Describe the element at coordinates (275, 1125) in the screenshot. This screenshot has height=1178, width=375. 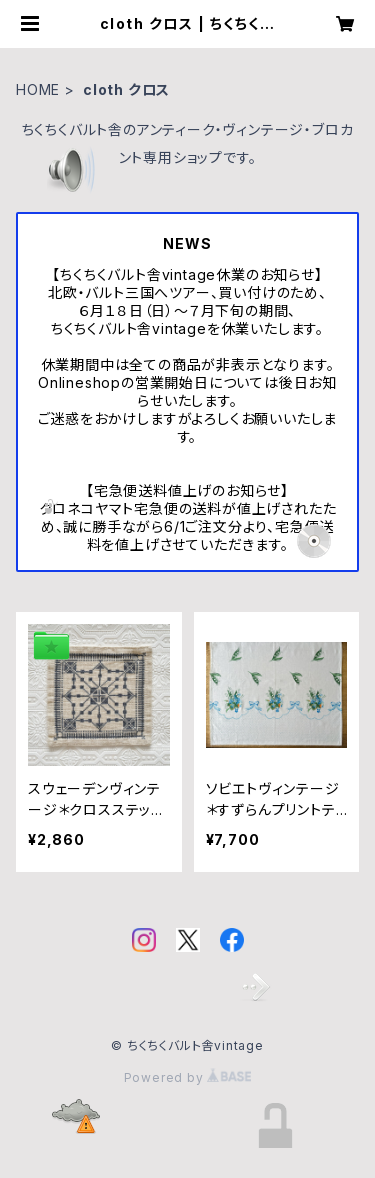
I see `indicates unlocked or editable state` at that location.